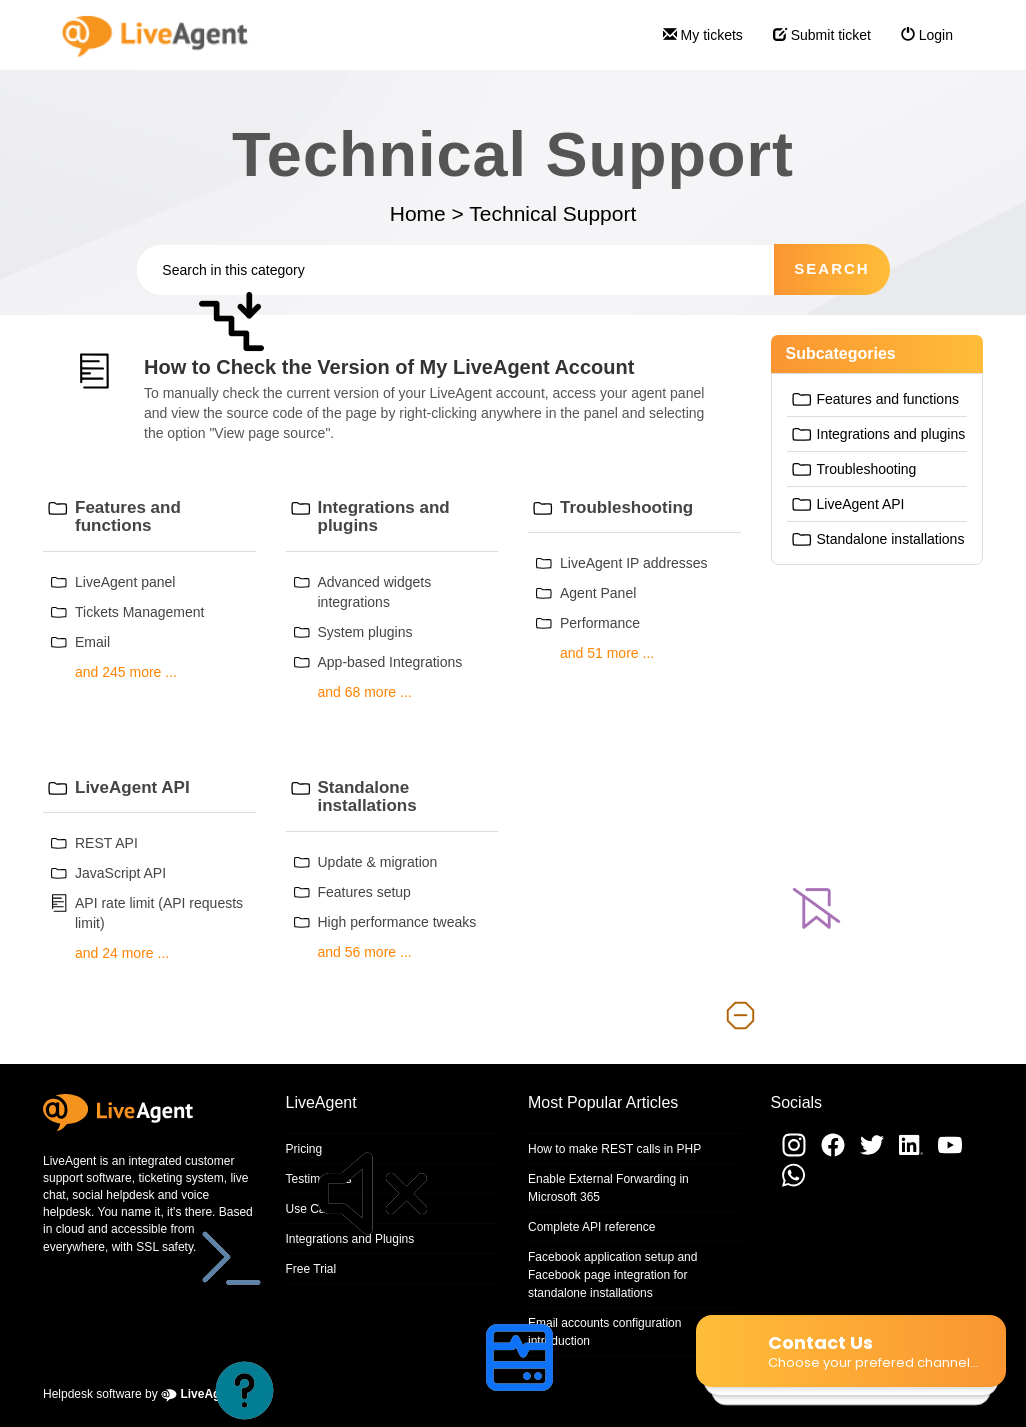  I want to click on navigate to a lower floor, so click(231, 321).